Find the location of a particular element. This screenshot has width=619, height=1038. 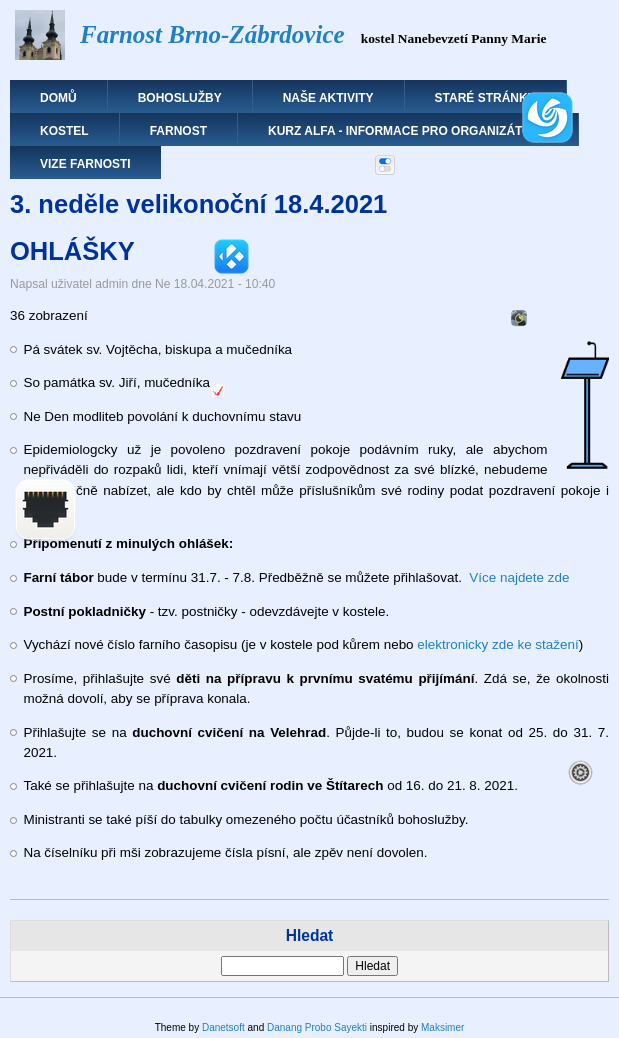

open gnome paint application is located at coordinates (218, 391).